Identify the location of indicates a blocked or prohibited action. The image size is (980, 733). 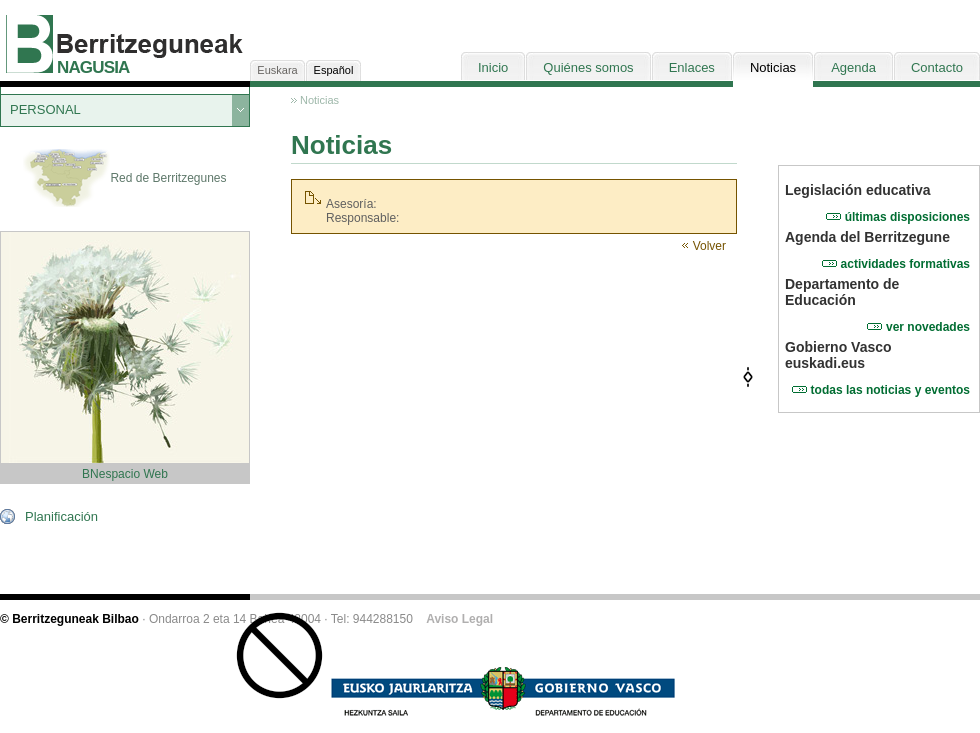
(279, 655).